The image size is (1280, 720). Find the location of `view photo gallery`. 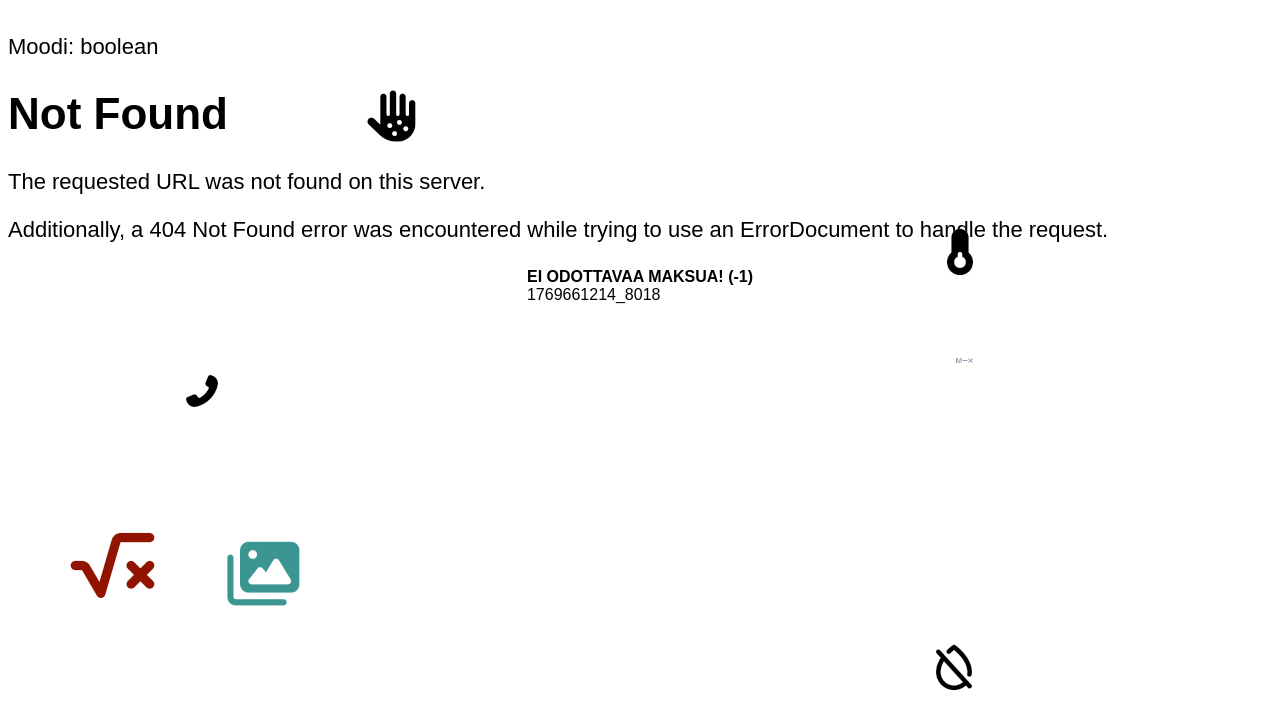

view photo gallery is located at coordinates (265, 571).